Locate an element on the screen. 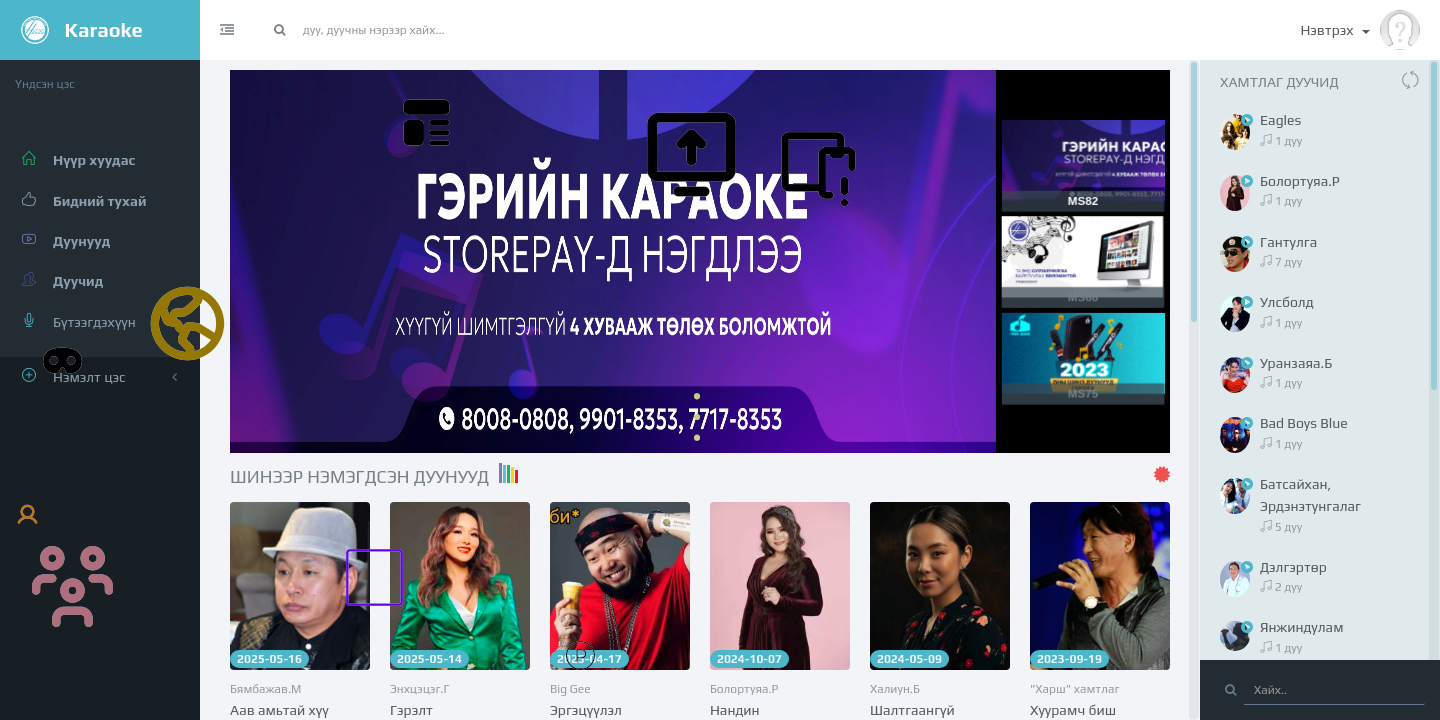 This screenshot has width=1440, height=720. device sync error or warning is located at coordinates (818, 165).